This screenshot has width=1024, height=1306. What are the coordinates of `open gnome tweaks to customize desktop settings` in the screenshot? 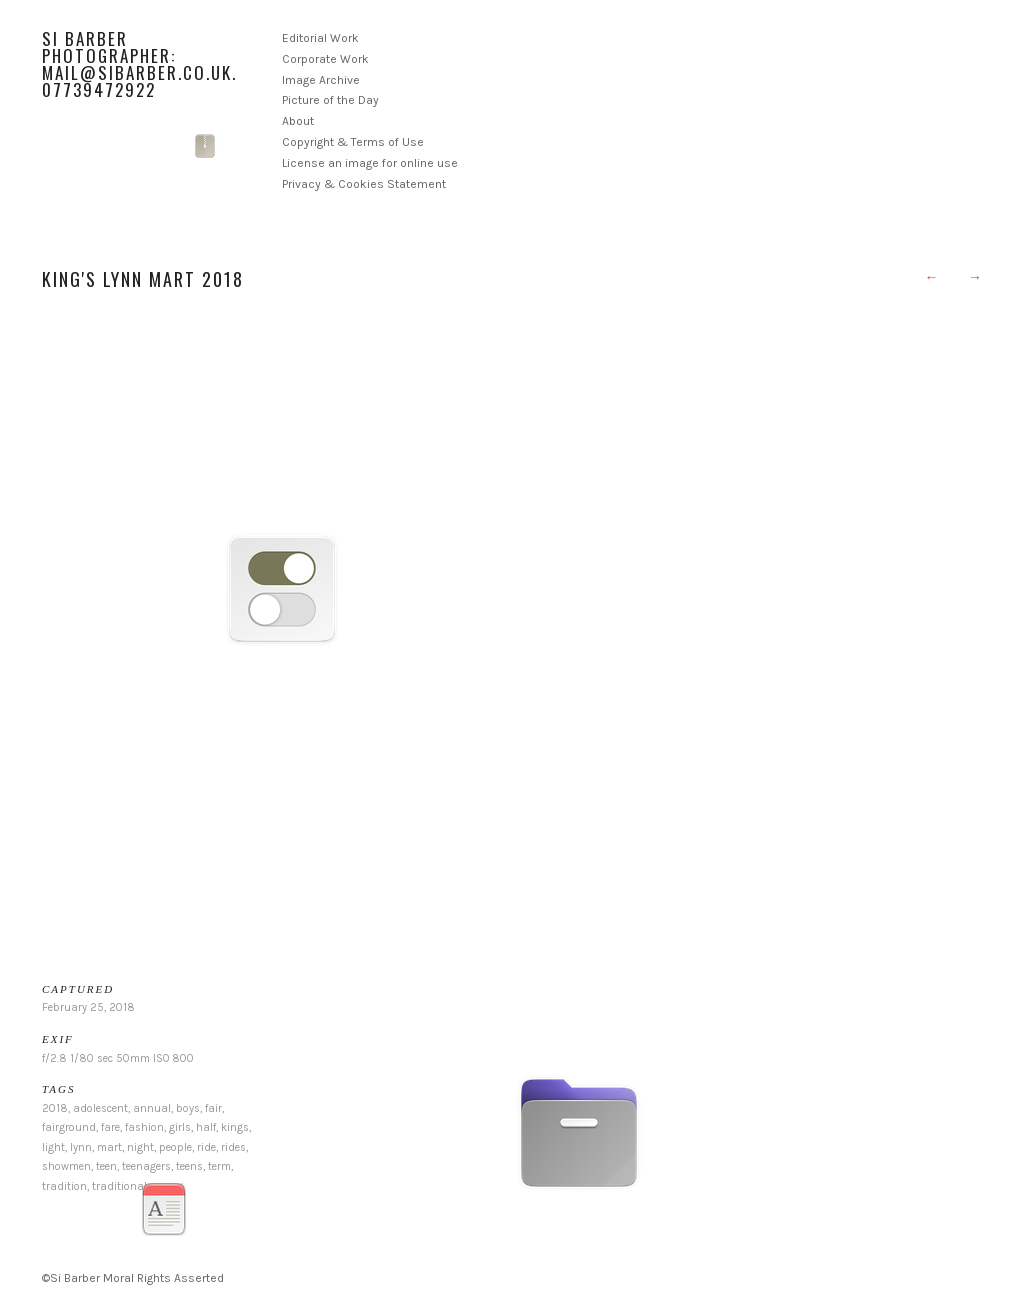 It's located at (282, 589).